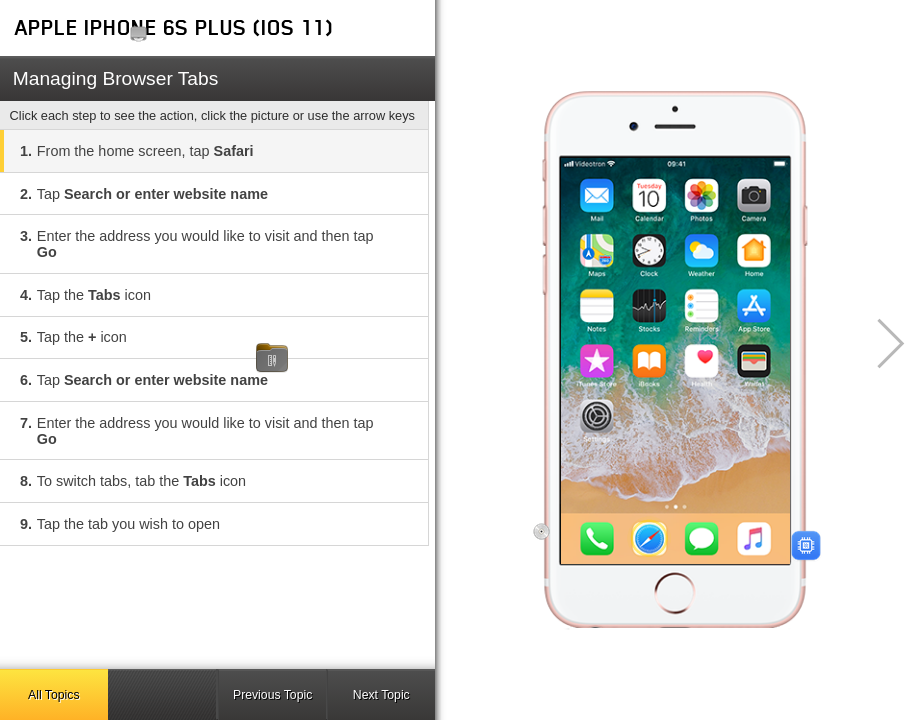 The height and width of the screenshot is (720, 915). I want to click on open templates folder, so click(272, 357).